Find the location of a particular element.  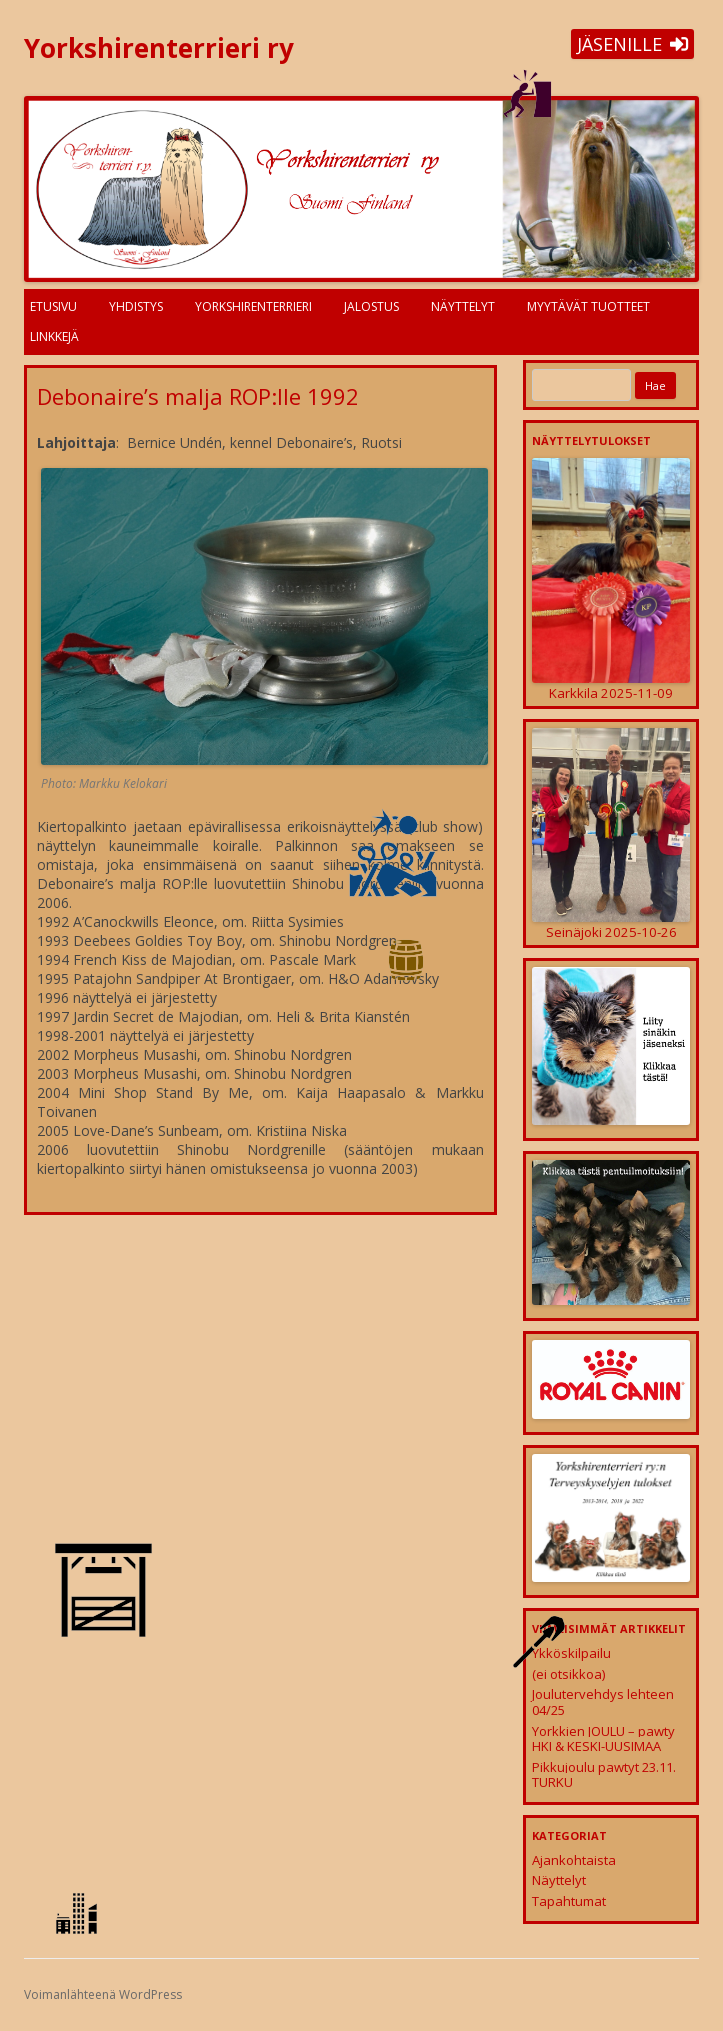

inventory item representing storage or containers is located at coordinates (406, 960).